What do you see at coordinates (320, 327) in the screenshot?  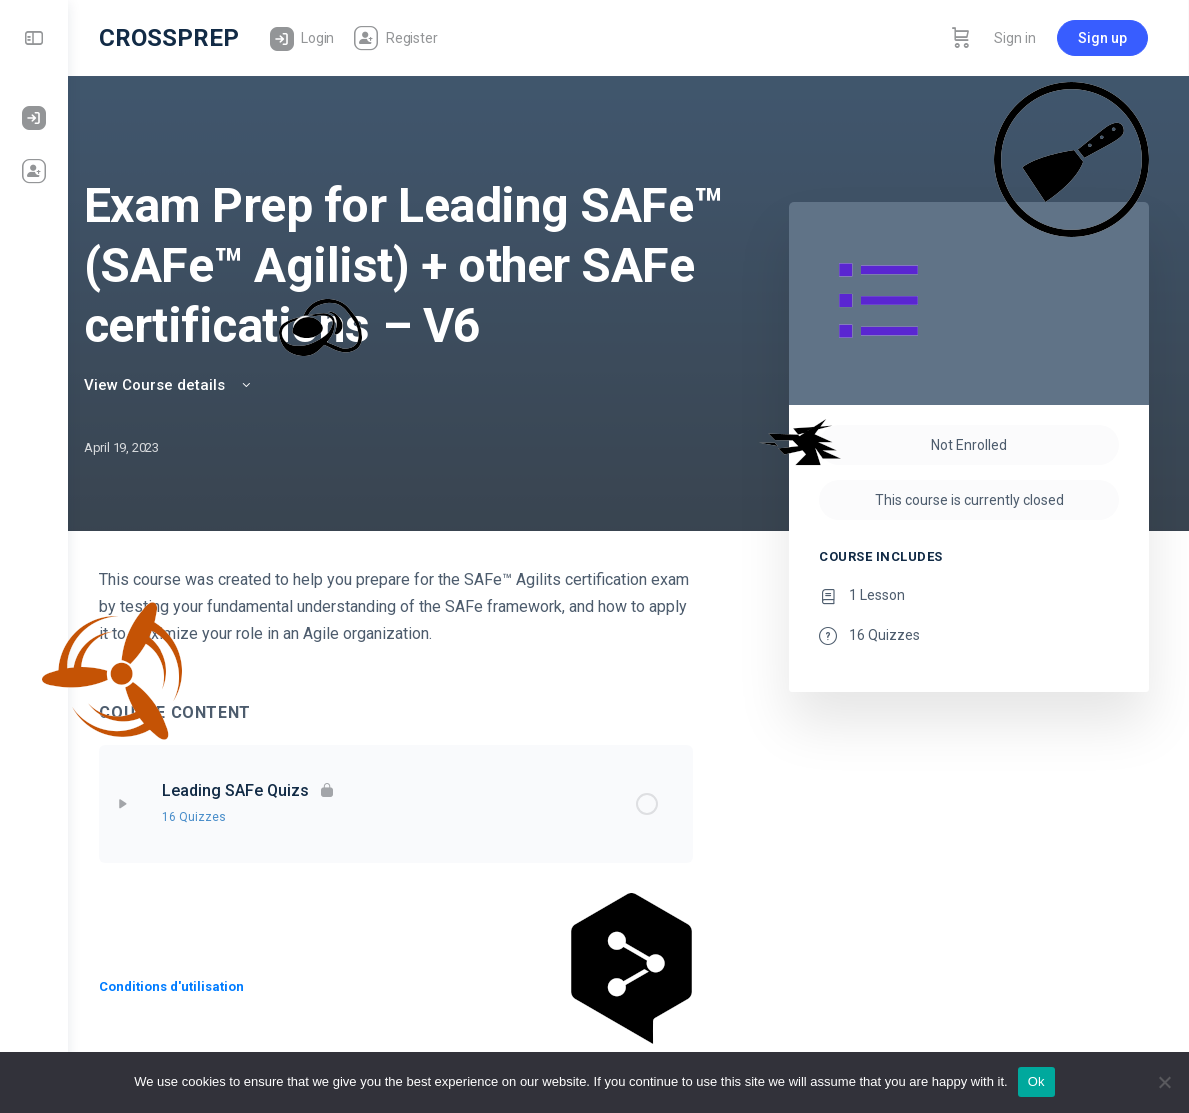 I see `ArangoDB database service logo` at bounding box center [320, 327].